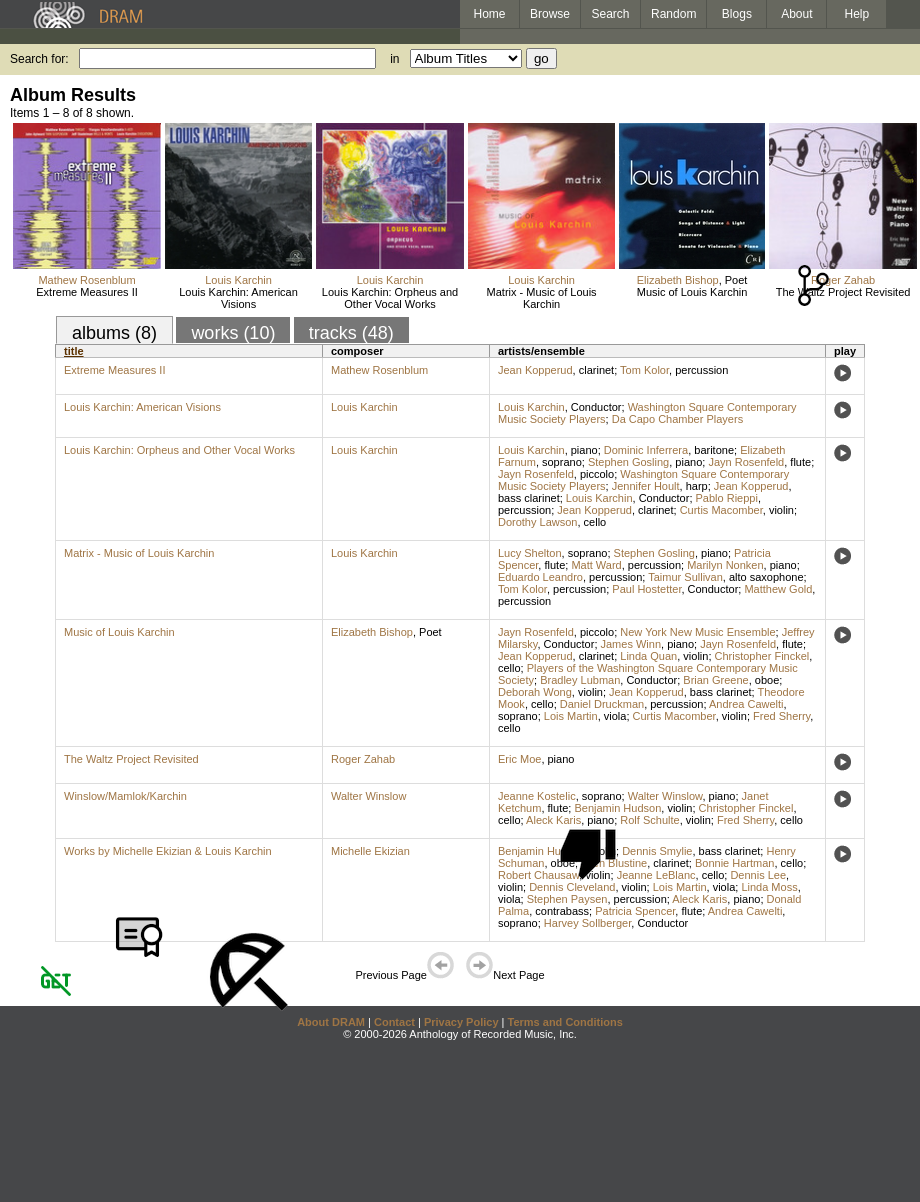 The image size is (920, 1202). What do you see at coordinates (56, 981) in the screenshot?
I see `indicates http get request is disabled or blocked` at bounding box center [56, 981].